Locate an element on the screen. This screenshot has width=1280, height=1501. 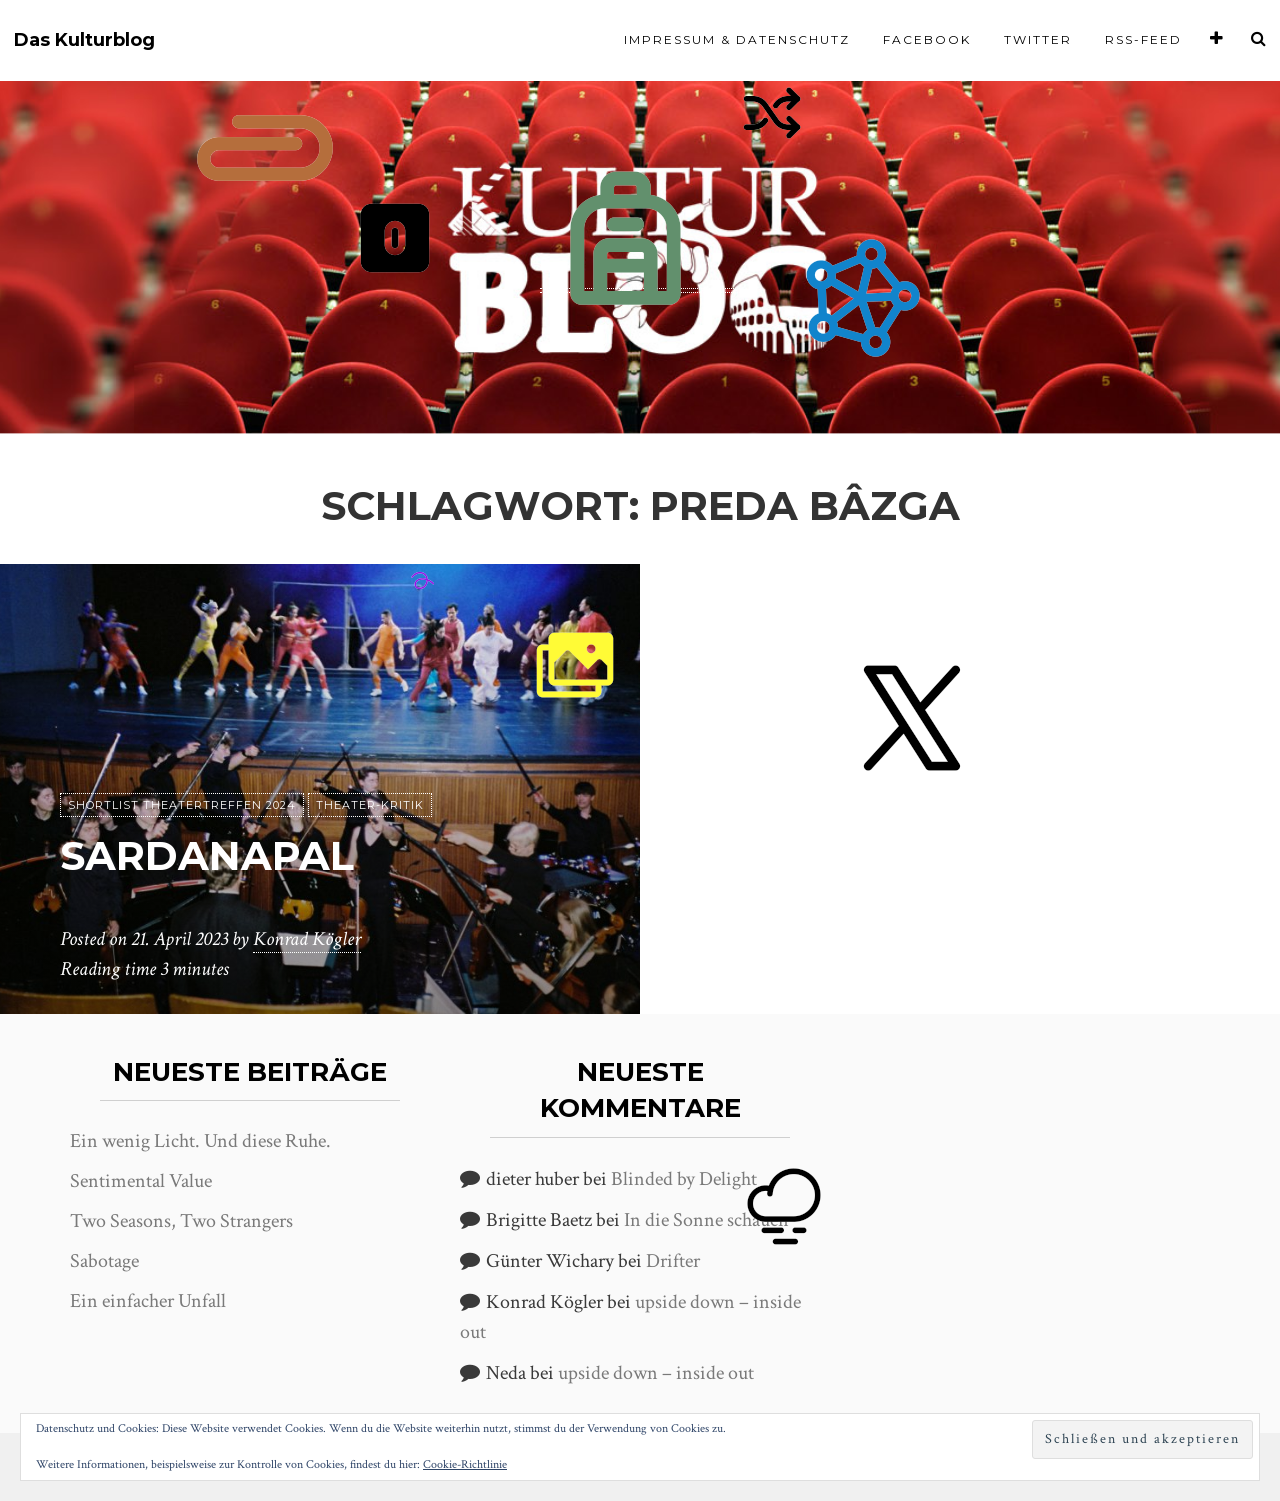
share to X (formerly Twitter) is located at coordinates (912, 718).